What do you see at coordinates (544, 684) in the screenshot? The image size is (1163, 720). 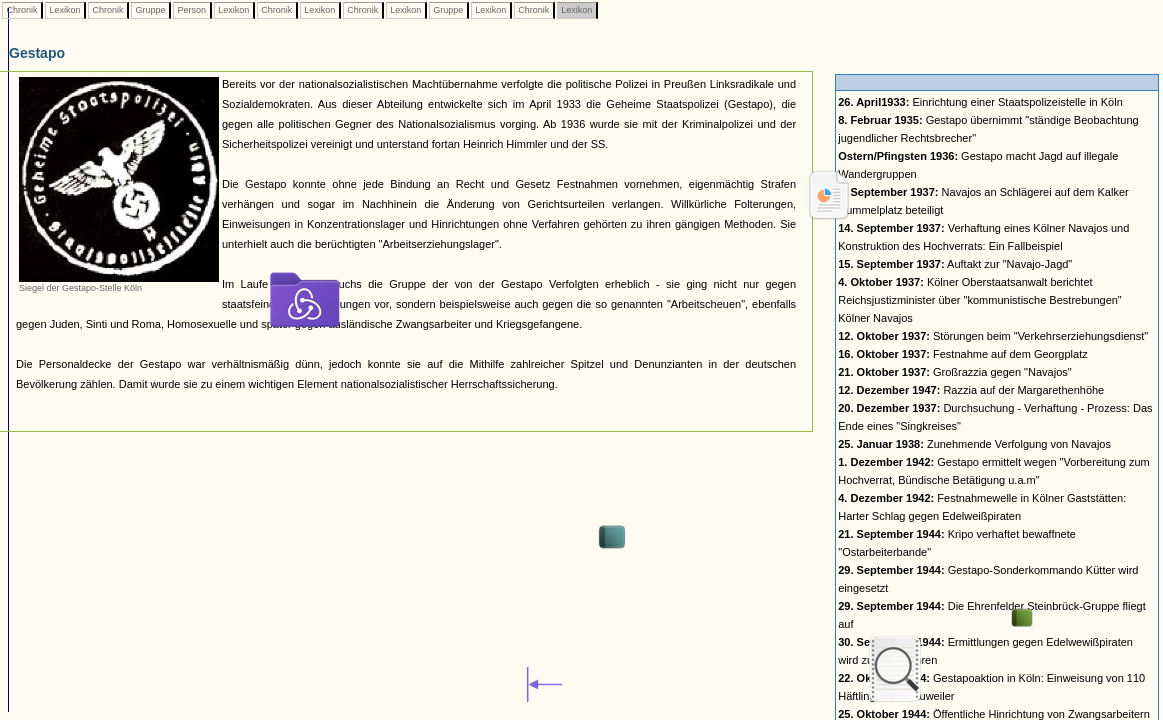 I see `go to the first item in a list or sequence` at bounding box center [544, 684].